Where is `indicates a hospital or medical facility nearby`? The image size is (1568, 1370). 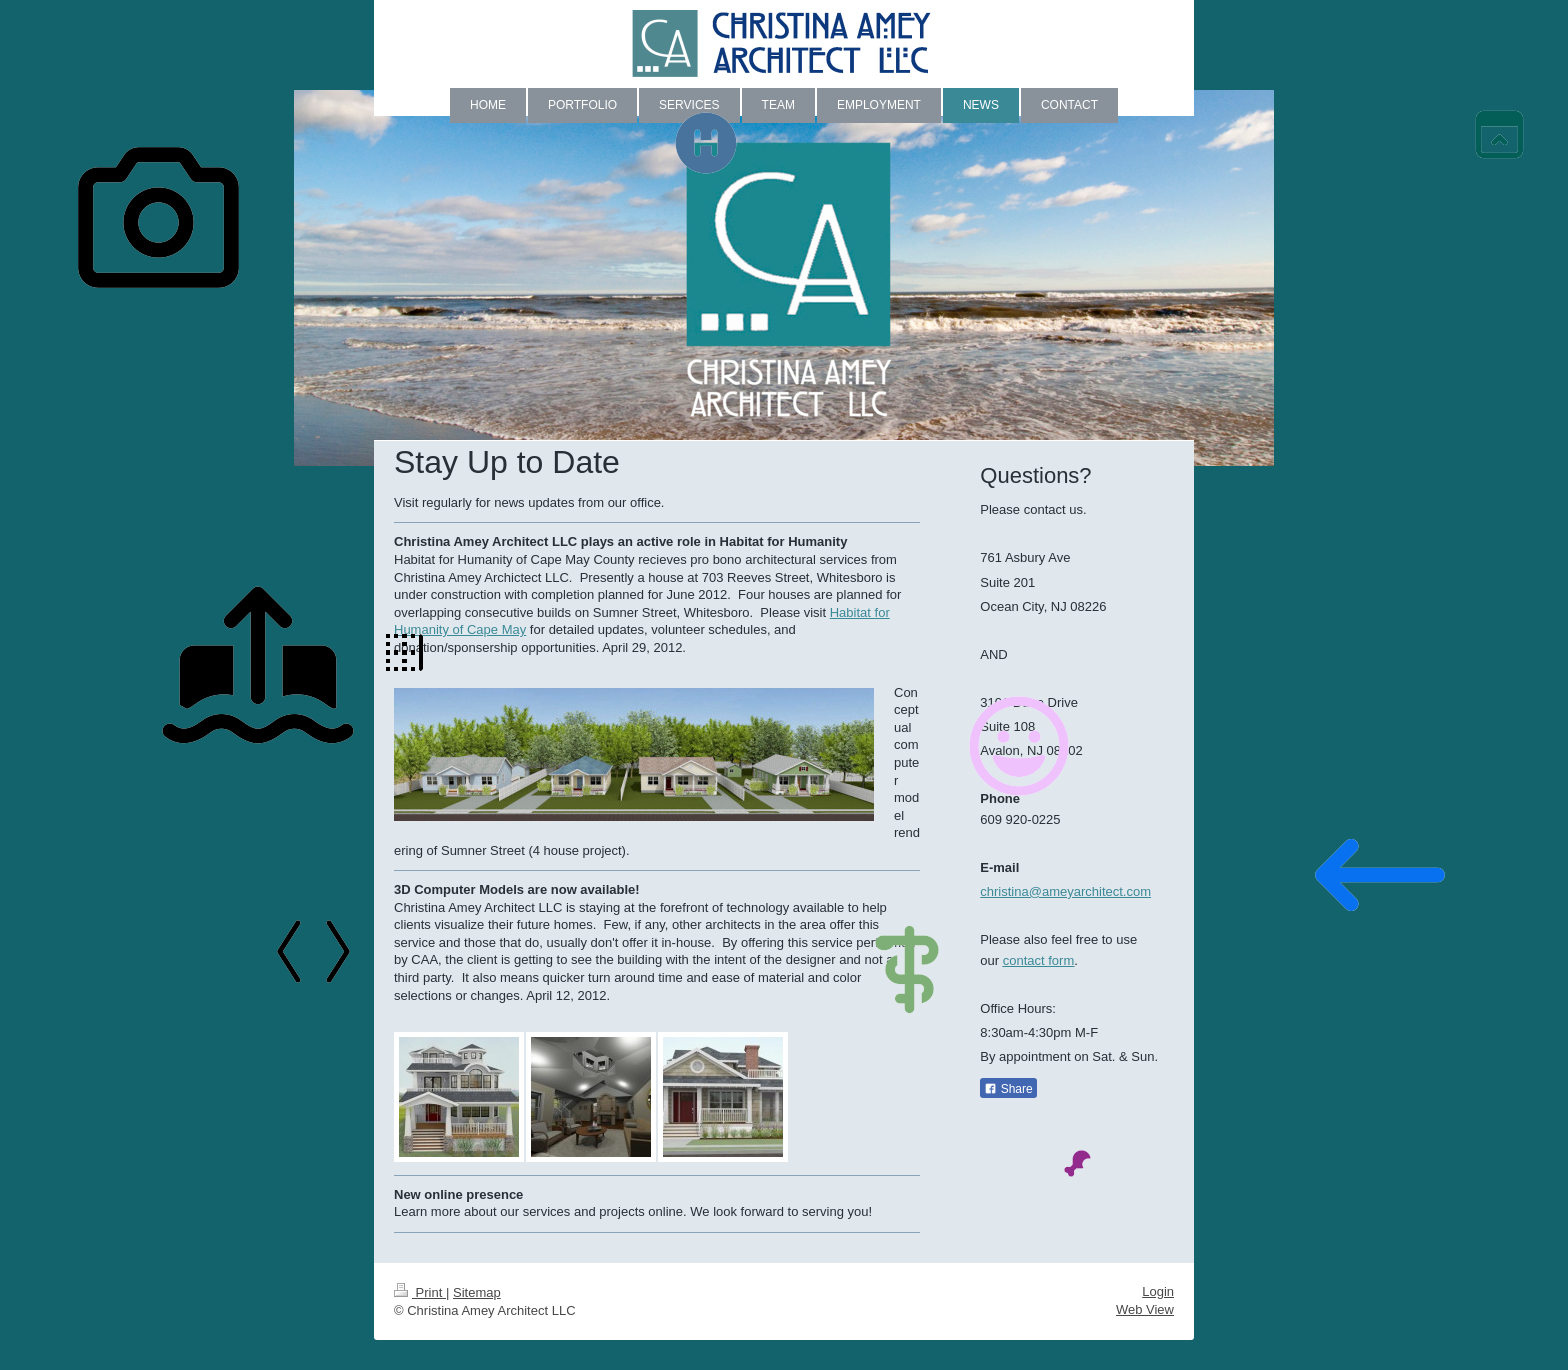
indicates a hospital or medical facility nearby is located at coordinates (706, 143).